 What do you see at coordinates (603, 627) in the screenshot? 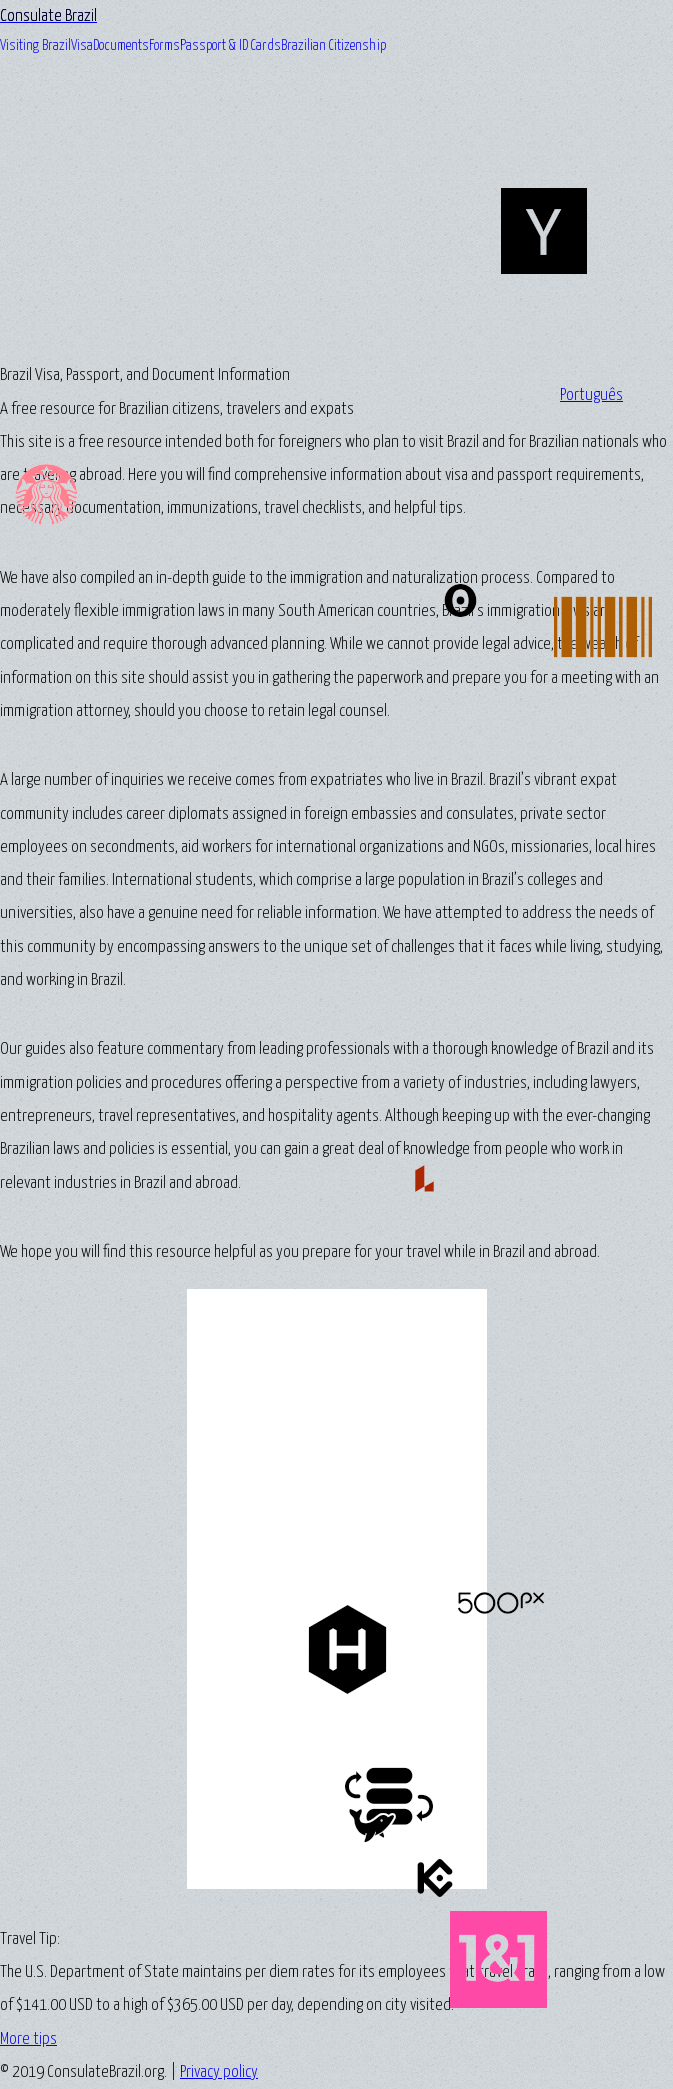
I see `link to Wikidata knowledge base` at bounding box center [603, 627].